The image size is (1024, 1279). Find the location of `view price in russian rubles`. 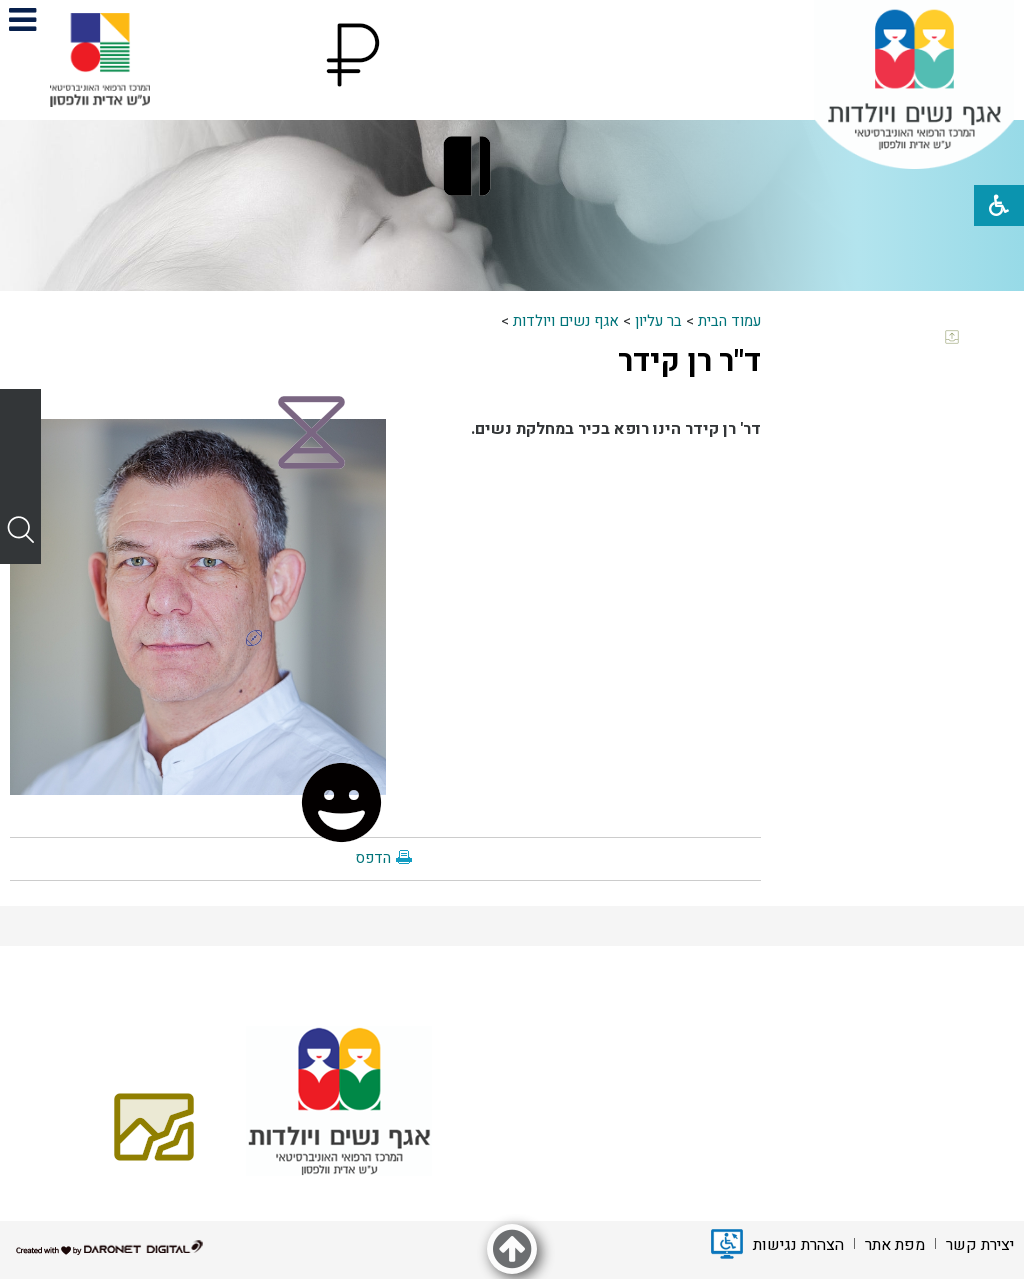

view price in russian rubles is located at coordinates (353, 55).